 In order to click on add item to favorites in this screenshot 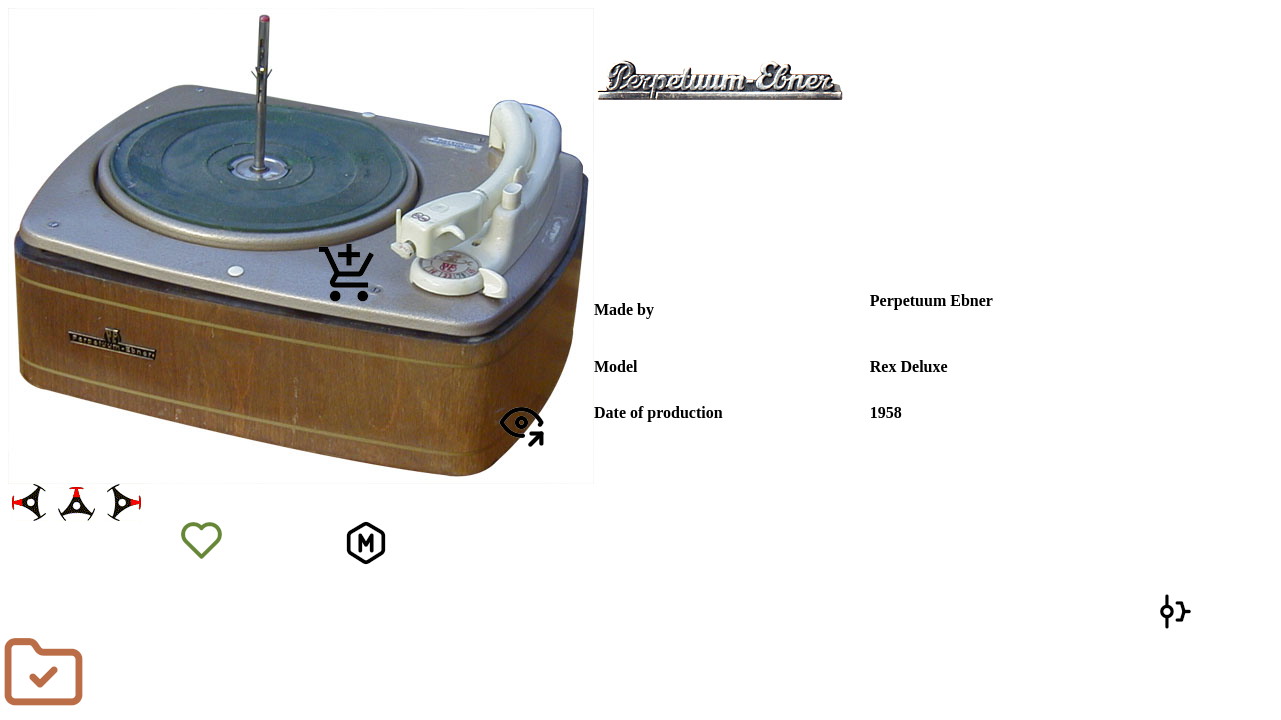, I will do `click(201, 540)`.